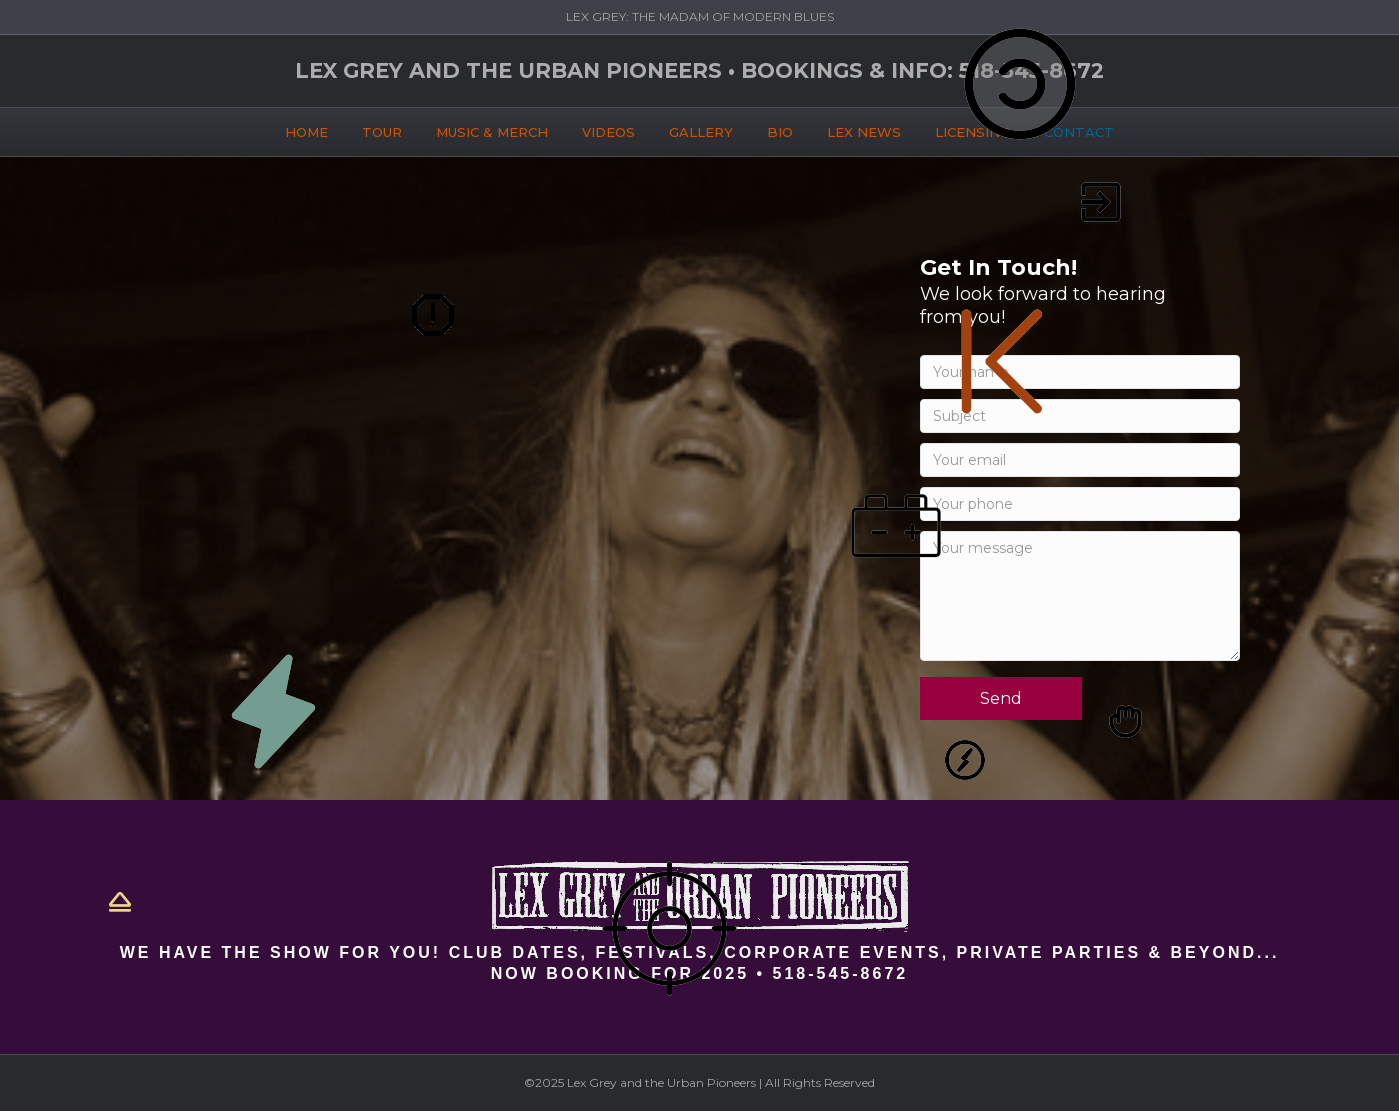 The width and height of the screenshot is (1399, 1111). What do you see at coordinates (120, 903) in the screenshot?
I see `eject media or disc` at bounding box center [120, 903].